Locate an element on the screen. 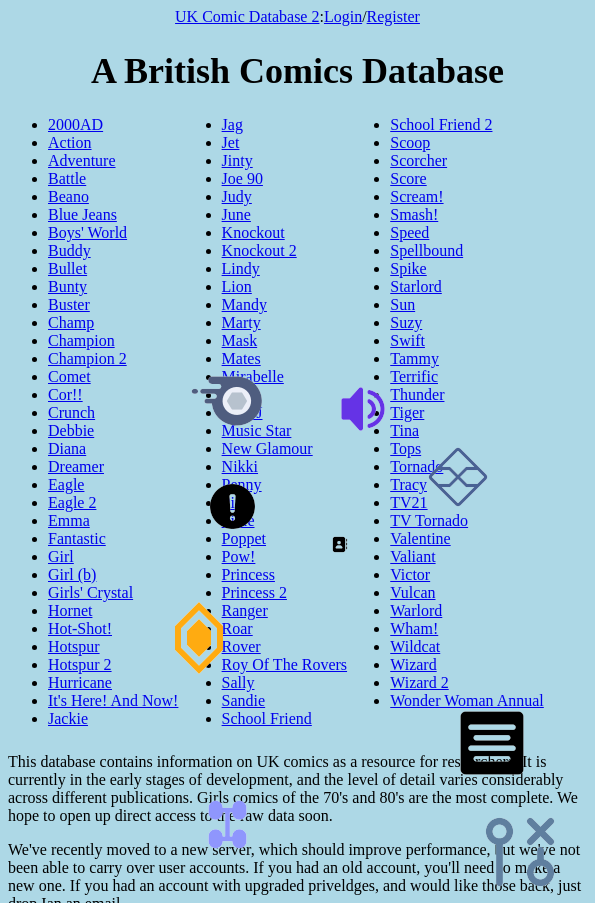  indicates an error or problem has occurred is located at coordinates (232, 506).